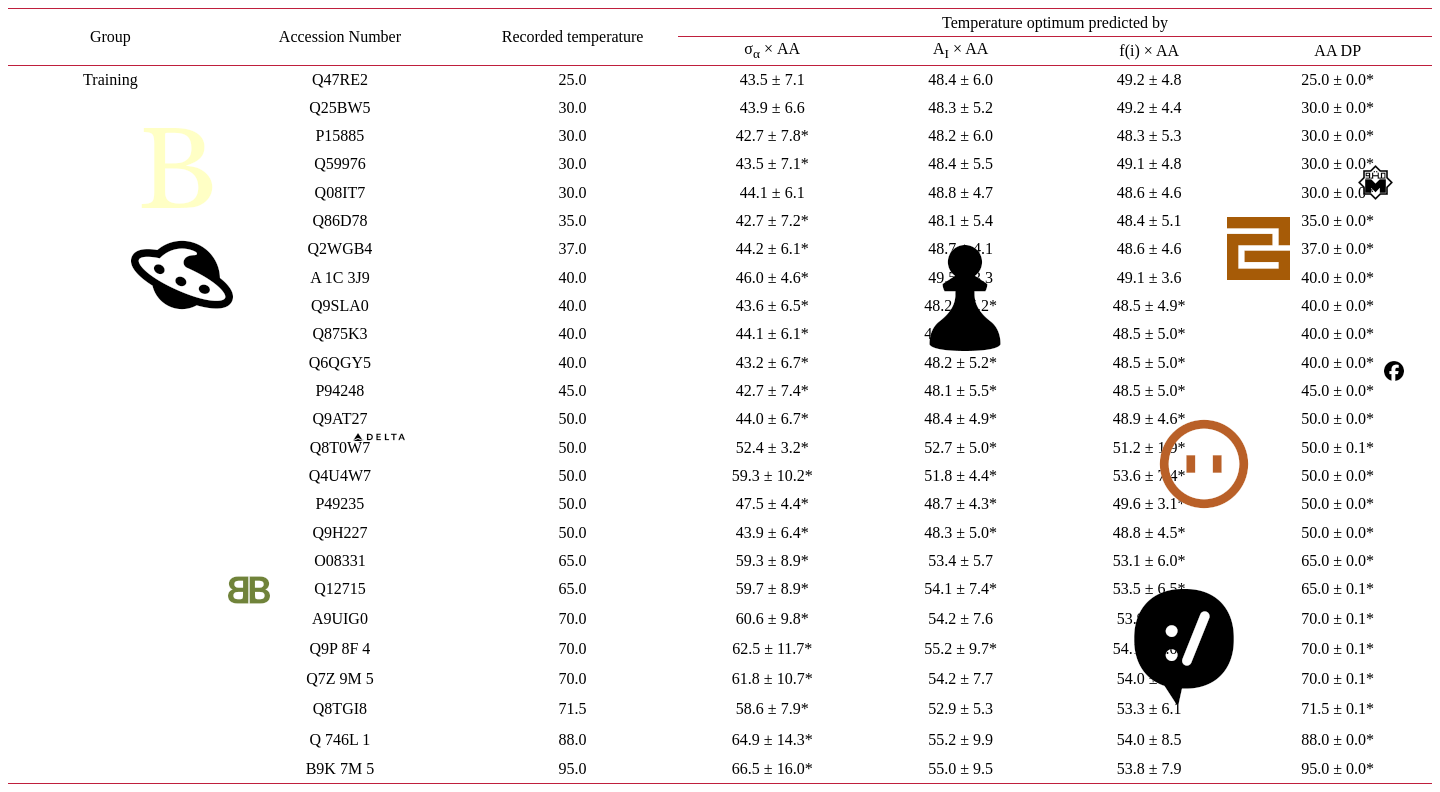 The width and height of the screenshot is (1440, 792). I want to click on open the Facebook app, so click(1394, 371).